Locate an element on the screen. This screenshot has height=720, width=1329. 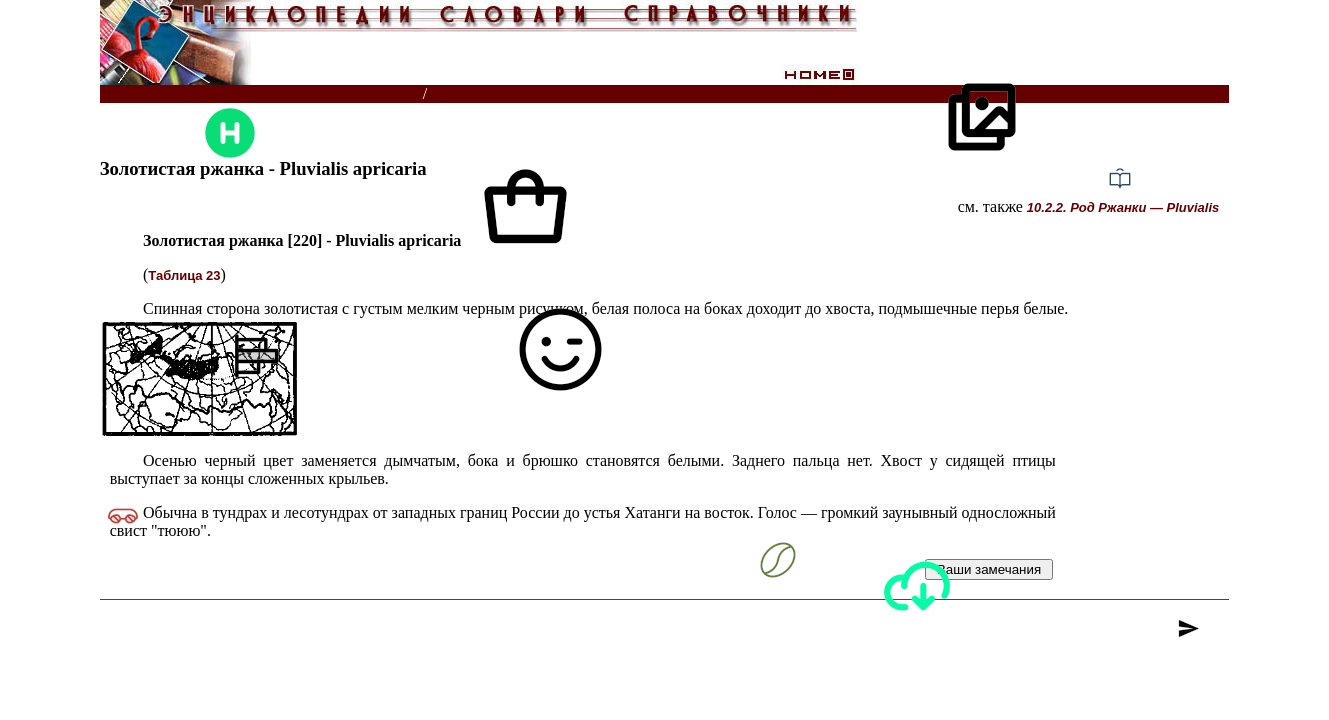
view user profile or contact details is located at coordinates (1120, 178).